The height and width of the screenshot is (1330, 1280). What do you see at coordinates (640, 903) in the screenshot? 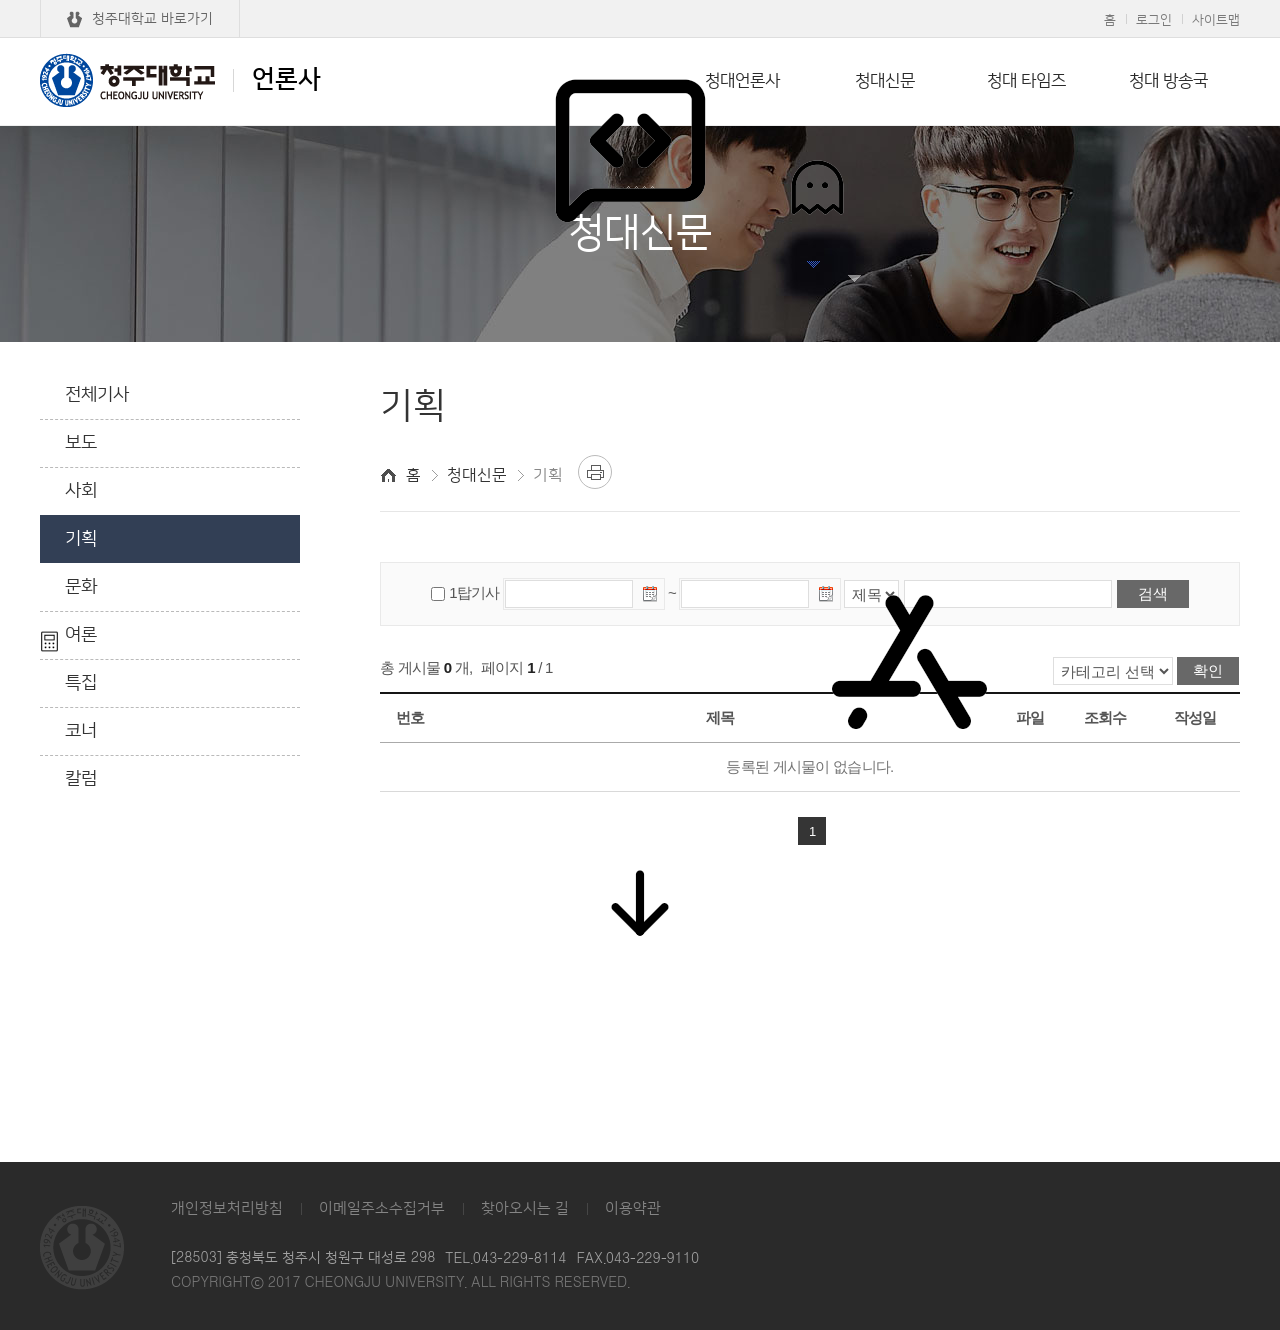
I see `download a file or content` at bounding box center [640, 903].